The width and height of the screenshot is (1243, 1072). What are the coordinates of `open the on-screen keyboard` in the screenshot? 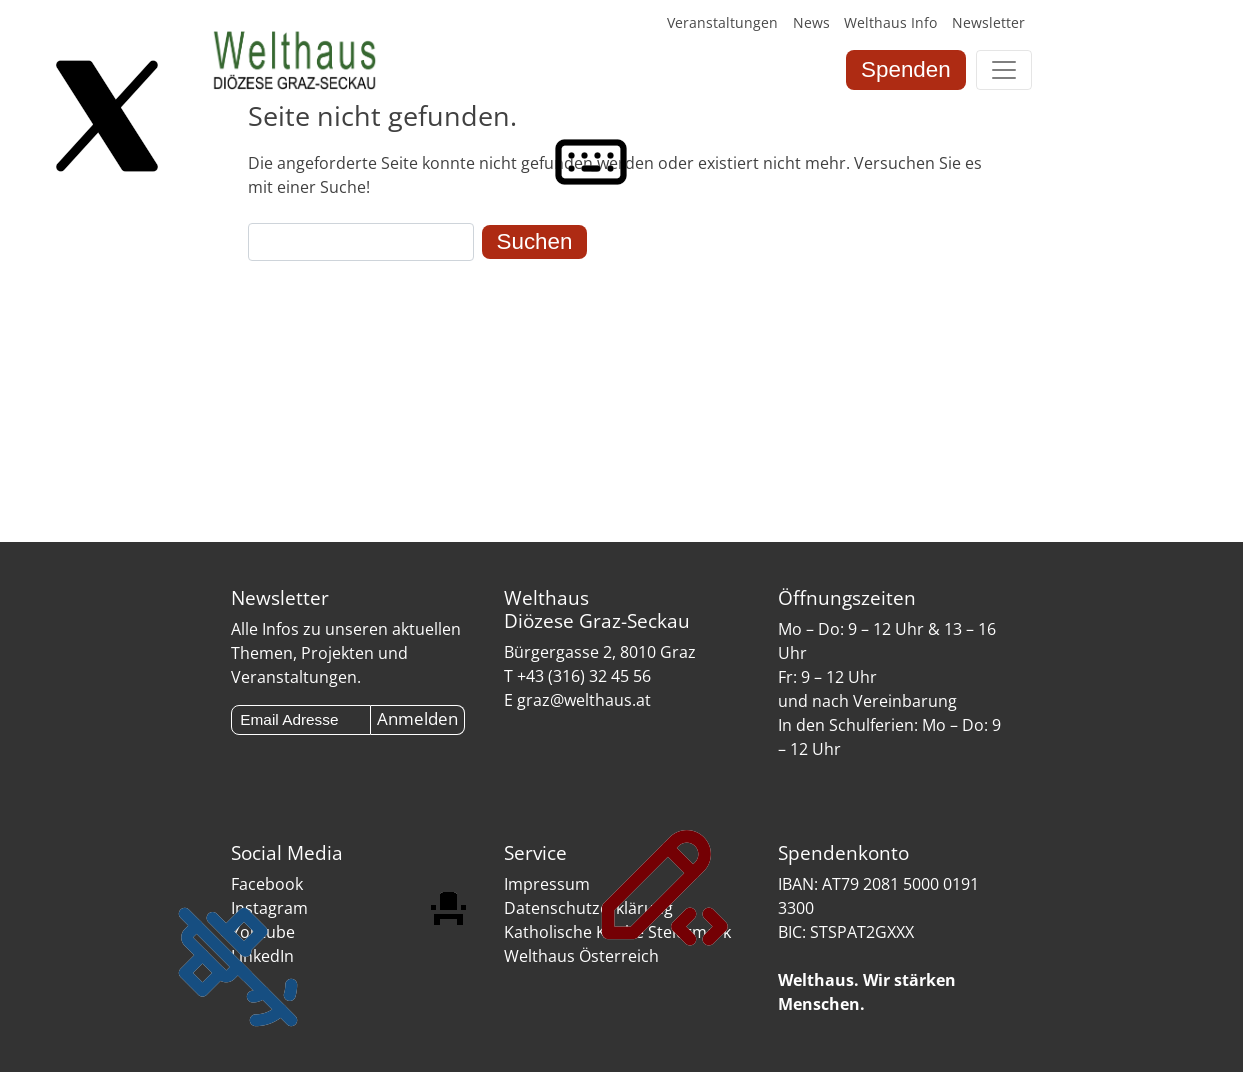 It's located at (591, 162).